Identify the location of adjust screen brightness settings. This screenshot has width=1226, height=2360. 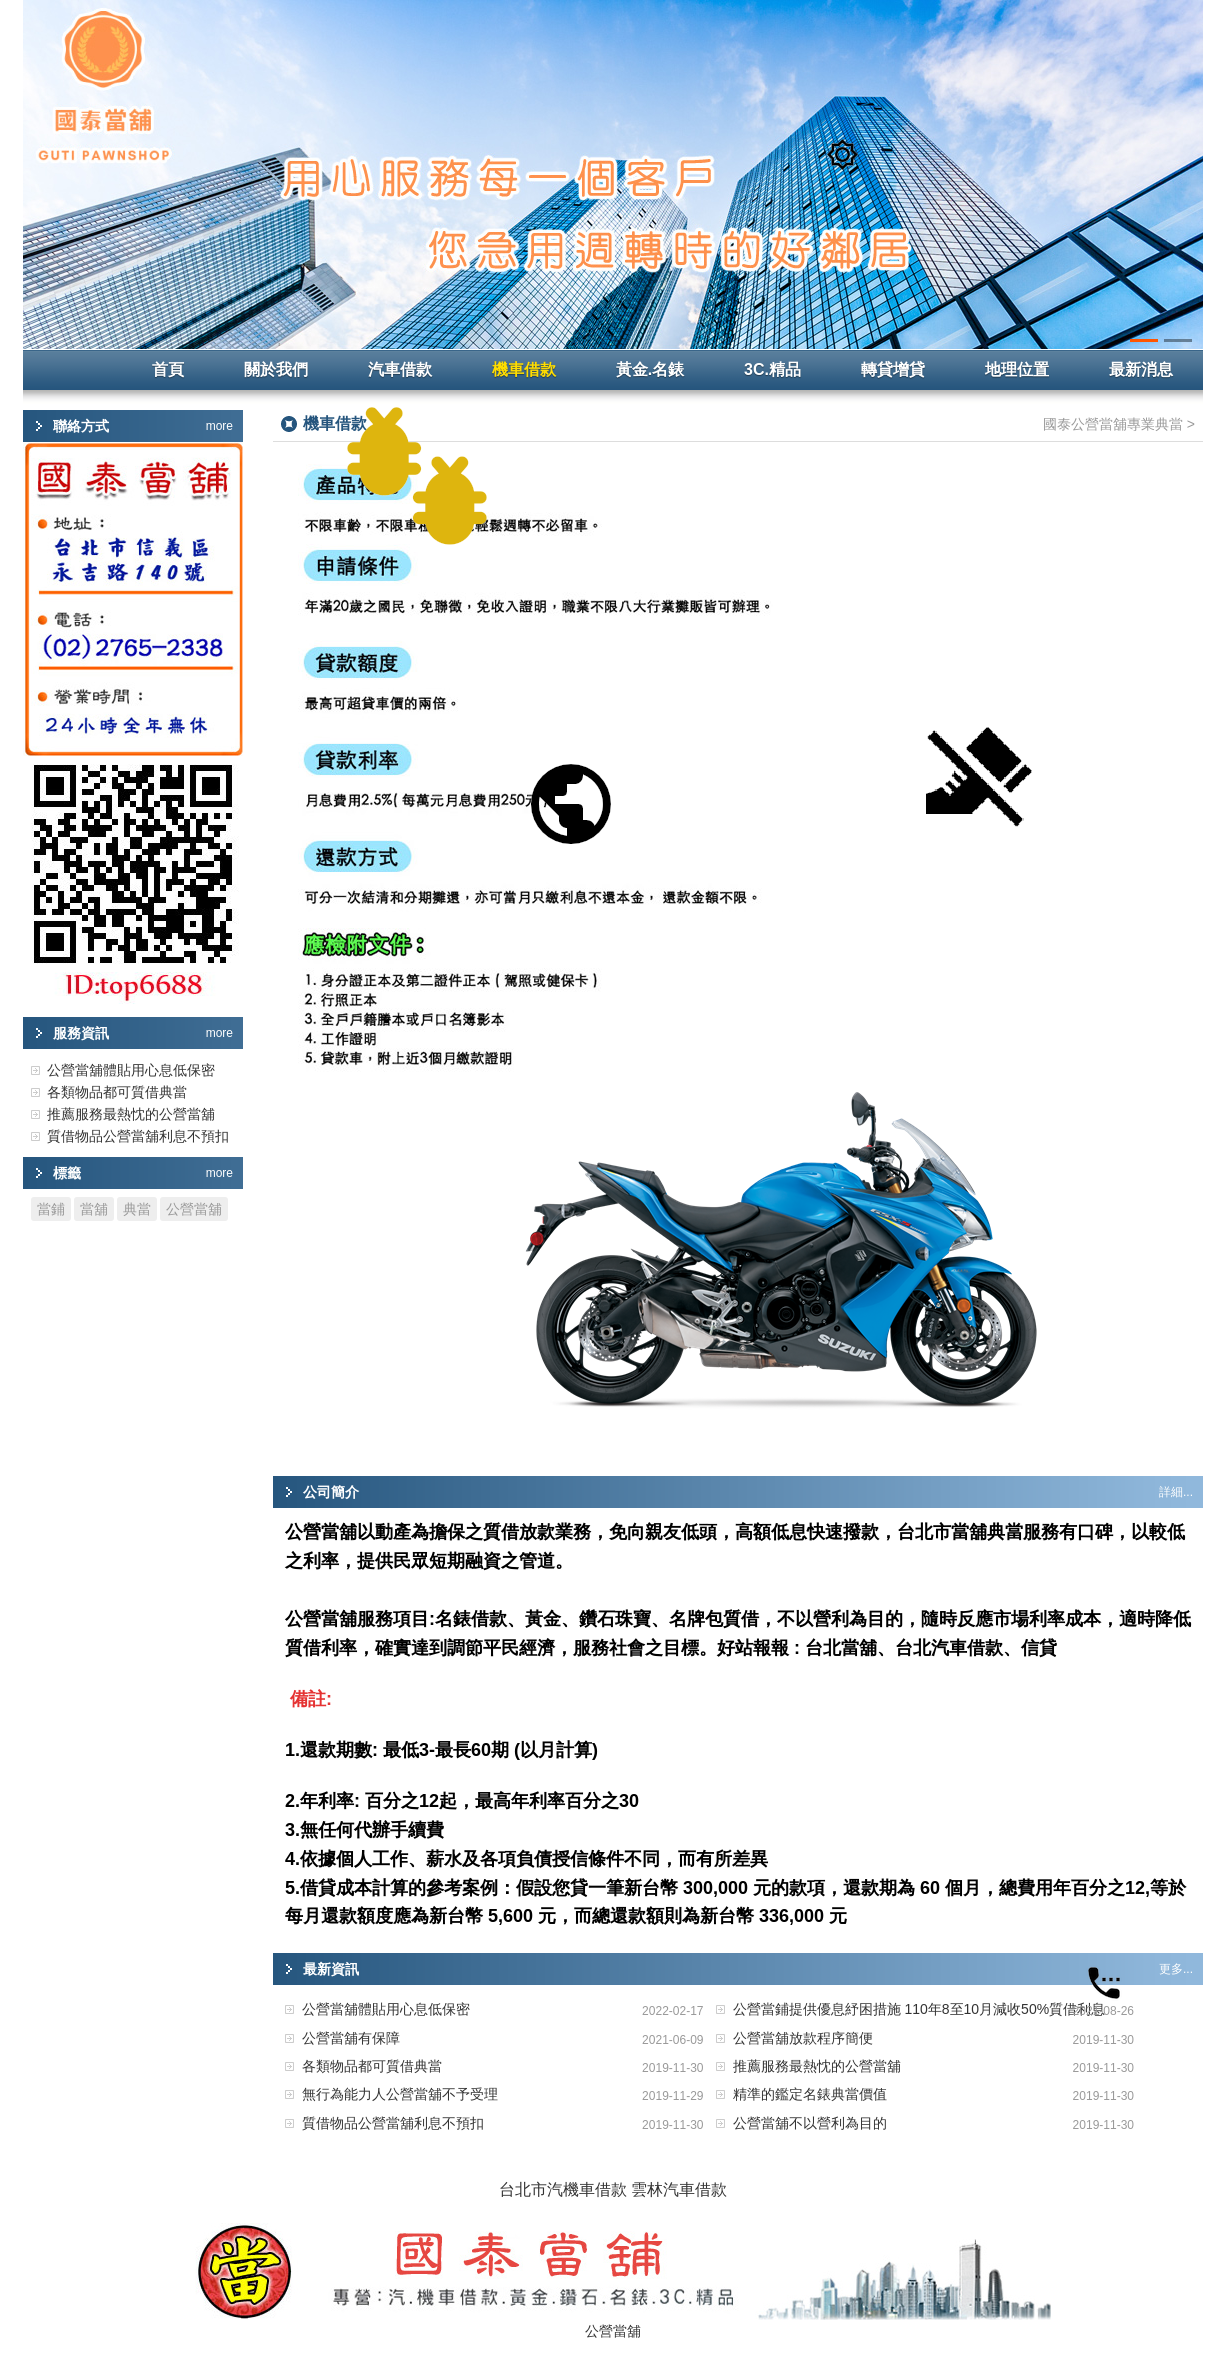
(842, 154).